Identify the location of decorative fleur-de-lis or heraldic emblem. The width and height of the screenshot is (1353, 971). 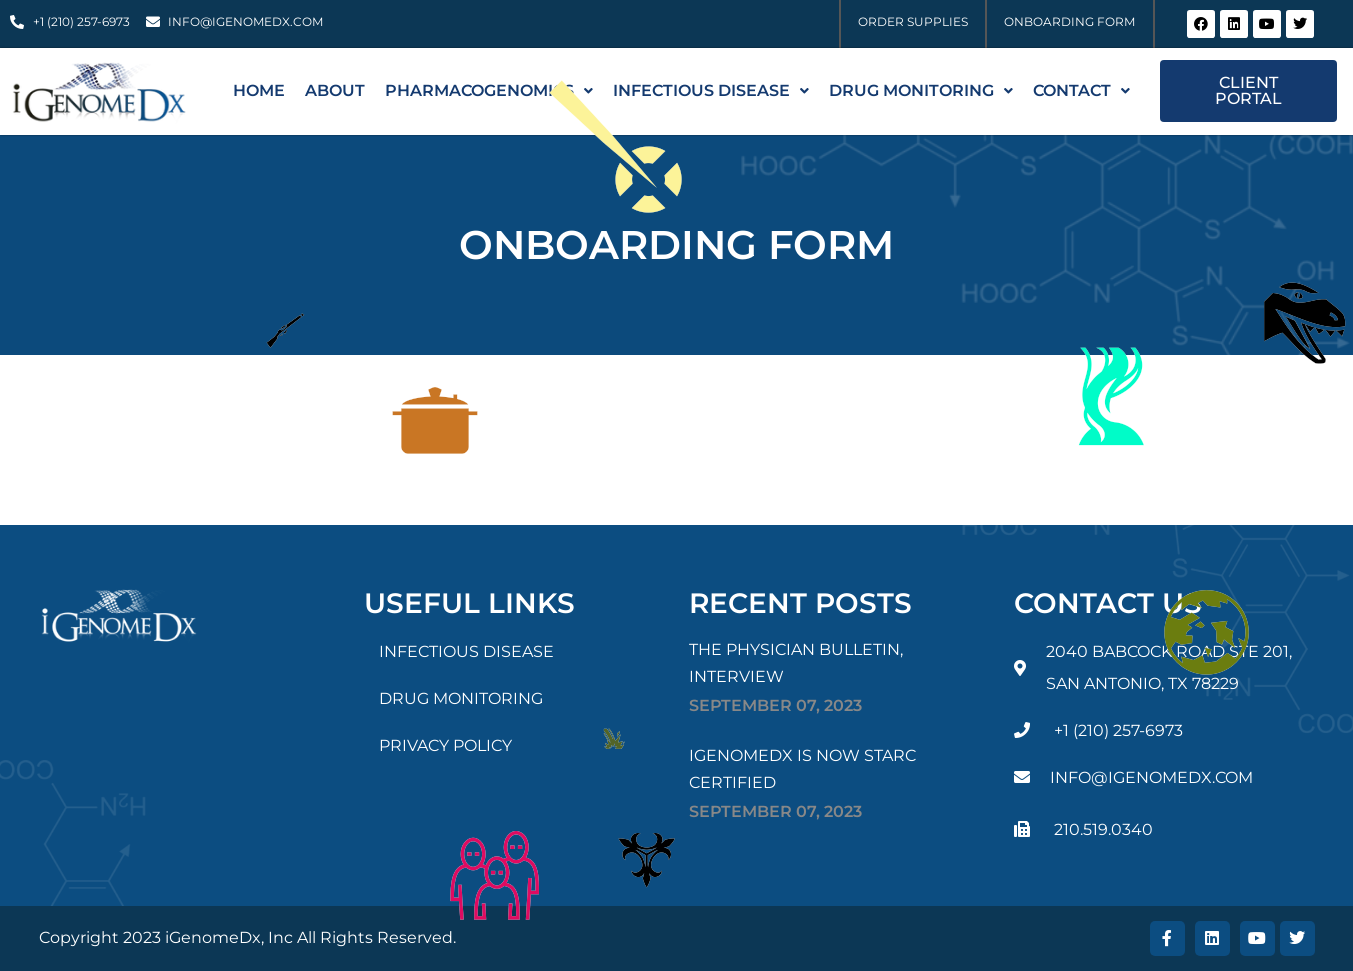
(646, 859).